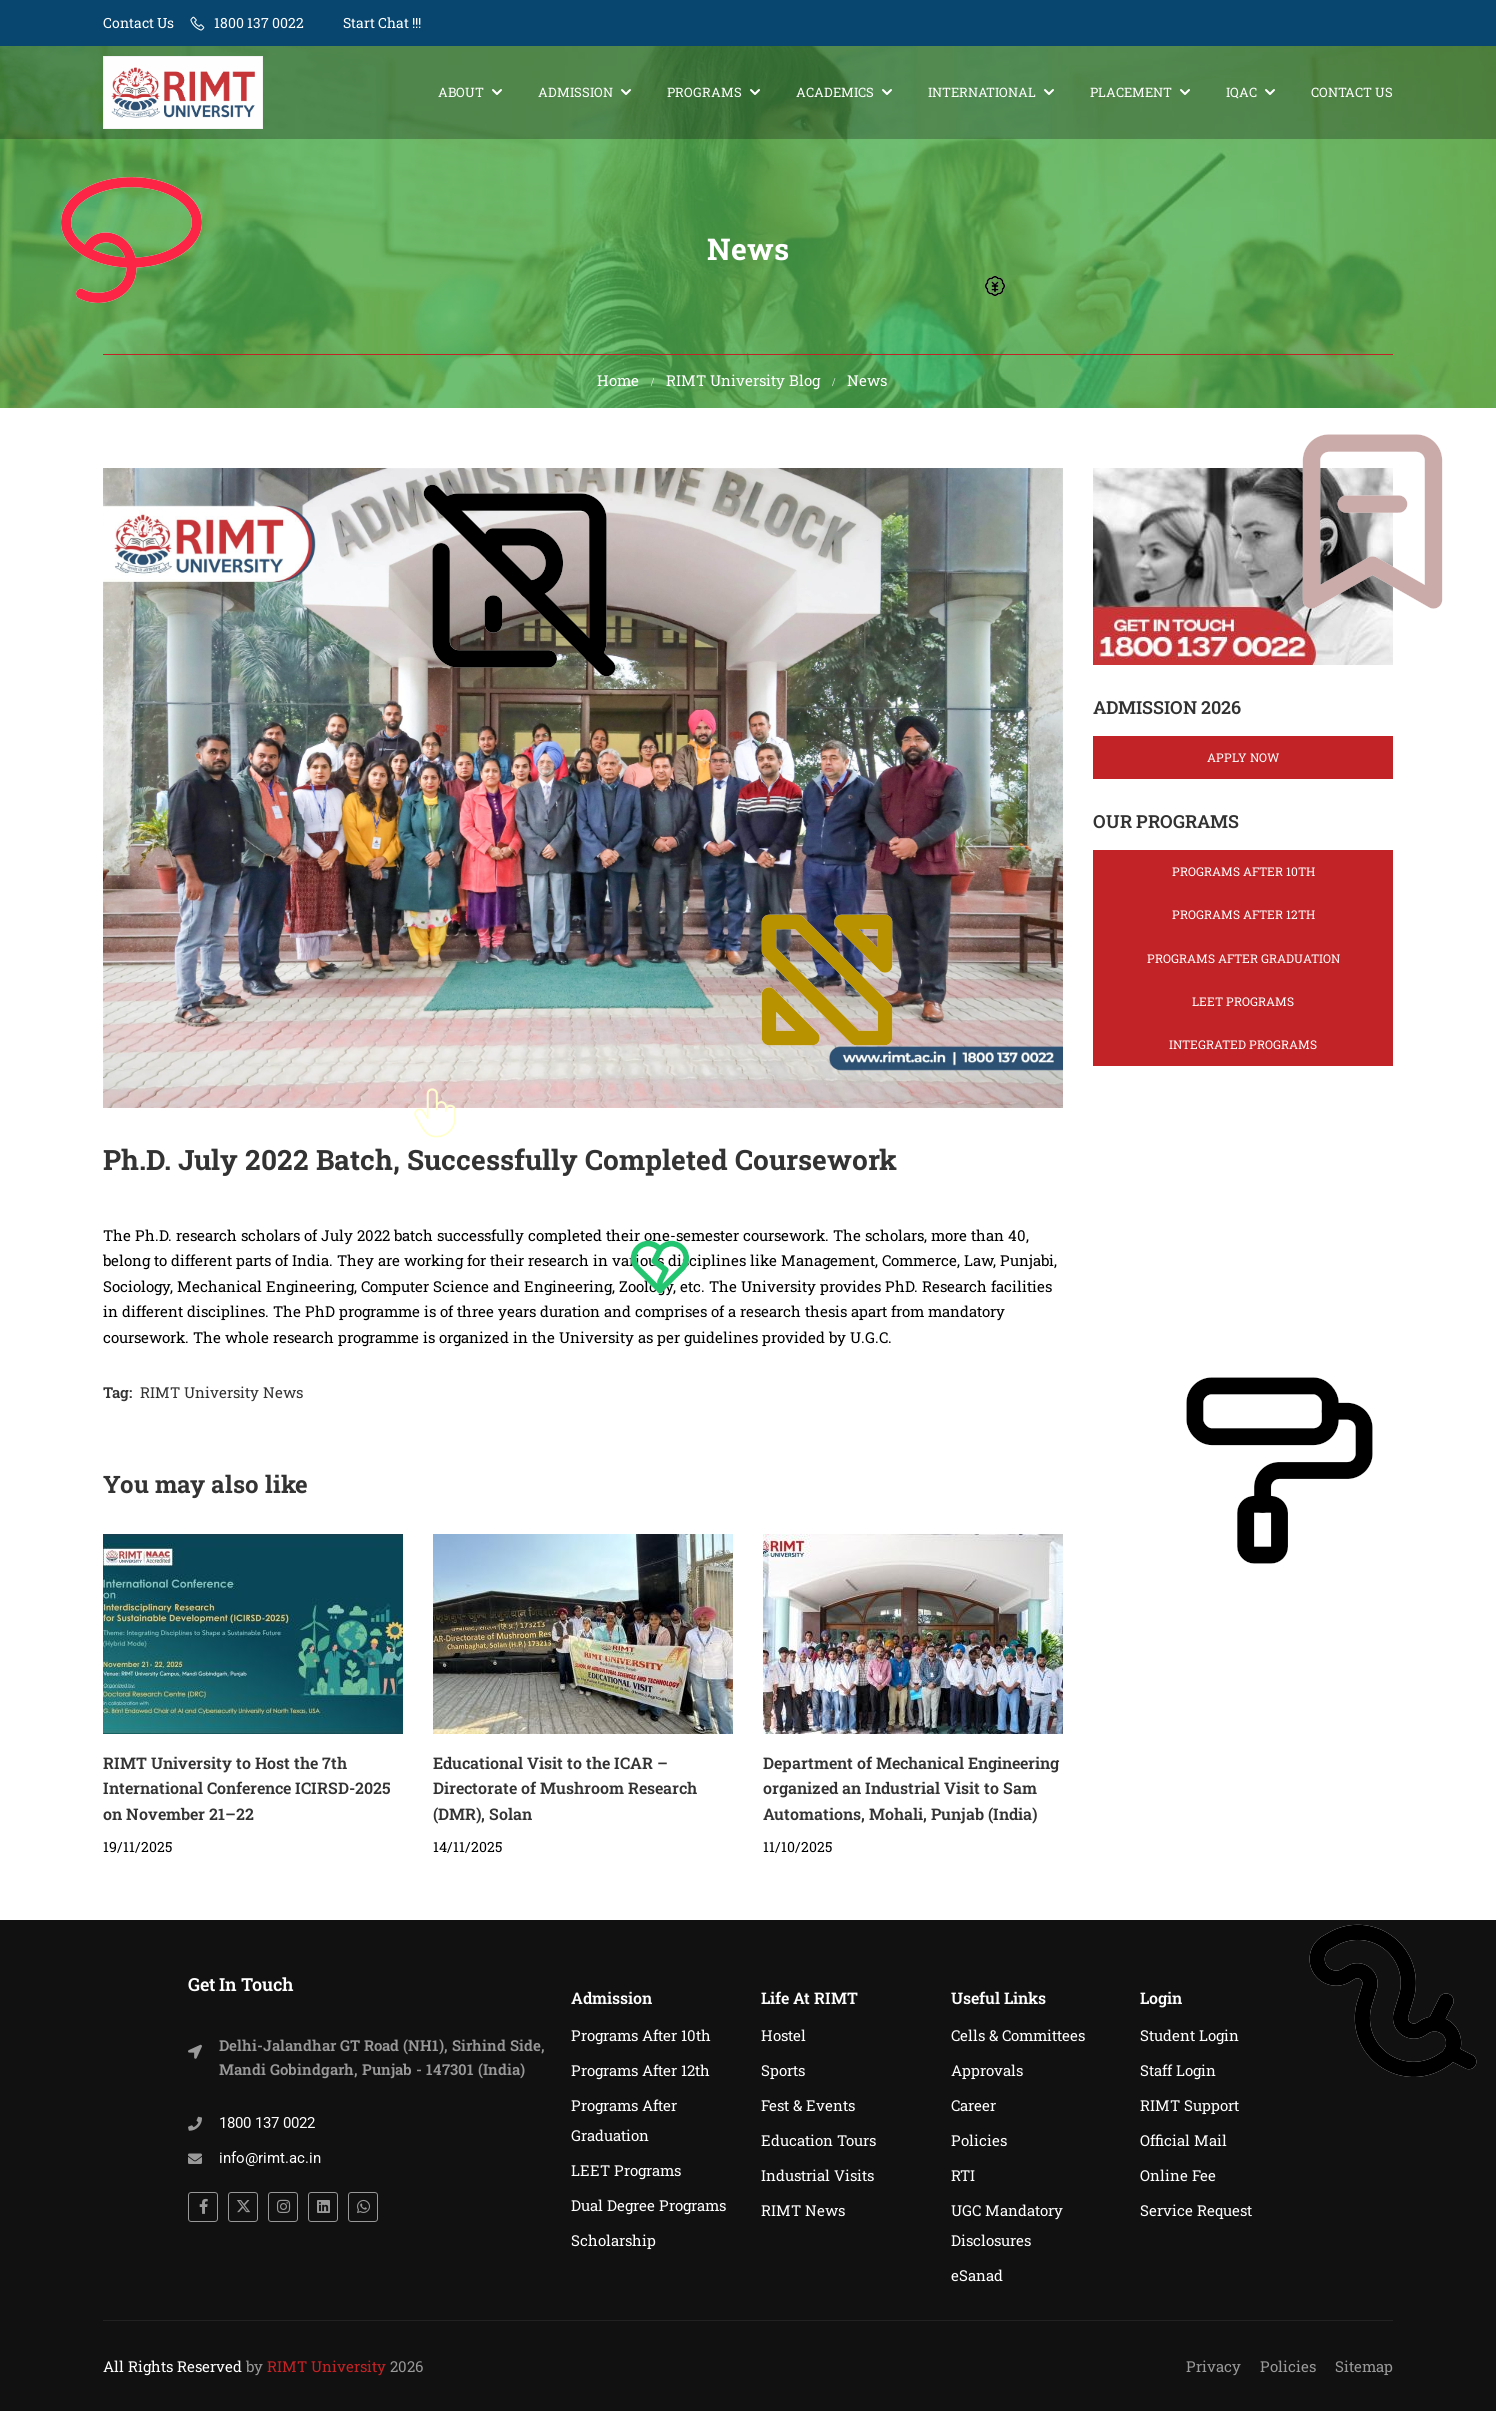 The width and height of the screenshot is (1496, 2411). Describe the element at coordinates (519, 580) in the screenshot. I see `no parking available` at that location.